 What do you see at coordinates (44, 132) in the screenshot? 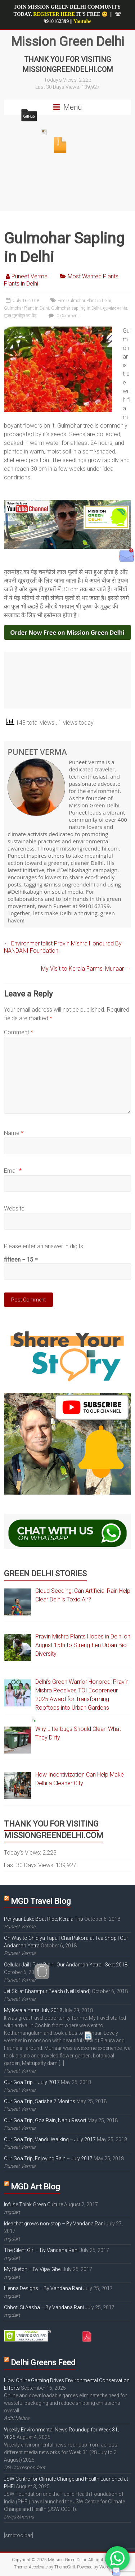
I see `open system settings or preferences` at bounding box center [44, 132].